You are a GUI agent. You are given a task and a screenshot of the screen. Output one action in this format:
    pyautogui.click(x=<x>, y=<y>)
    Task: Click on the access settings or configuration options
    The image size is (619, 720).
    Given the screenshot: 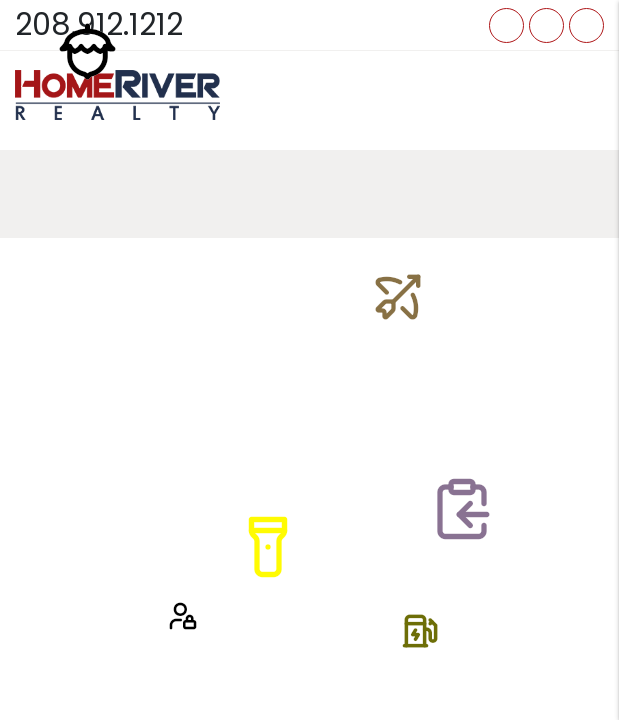 What is the action you would take?
    pyautogui.click(x=87, y=51)
    